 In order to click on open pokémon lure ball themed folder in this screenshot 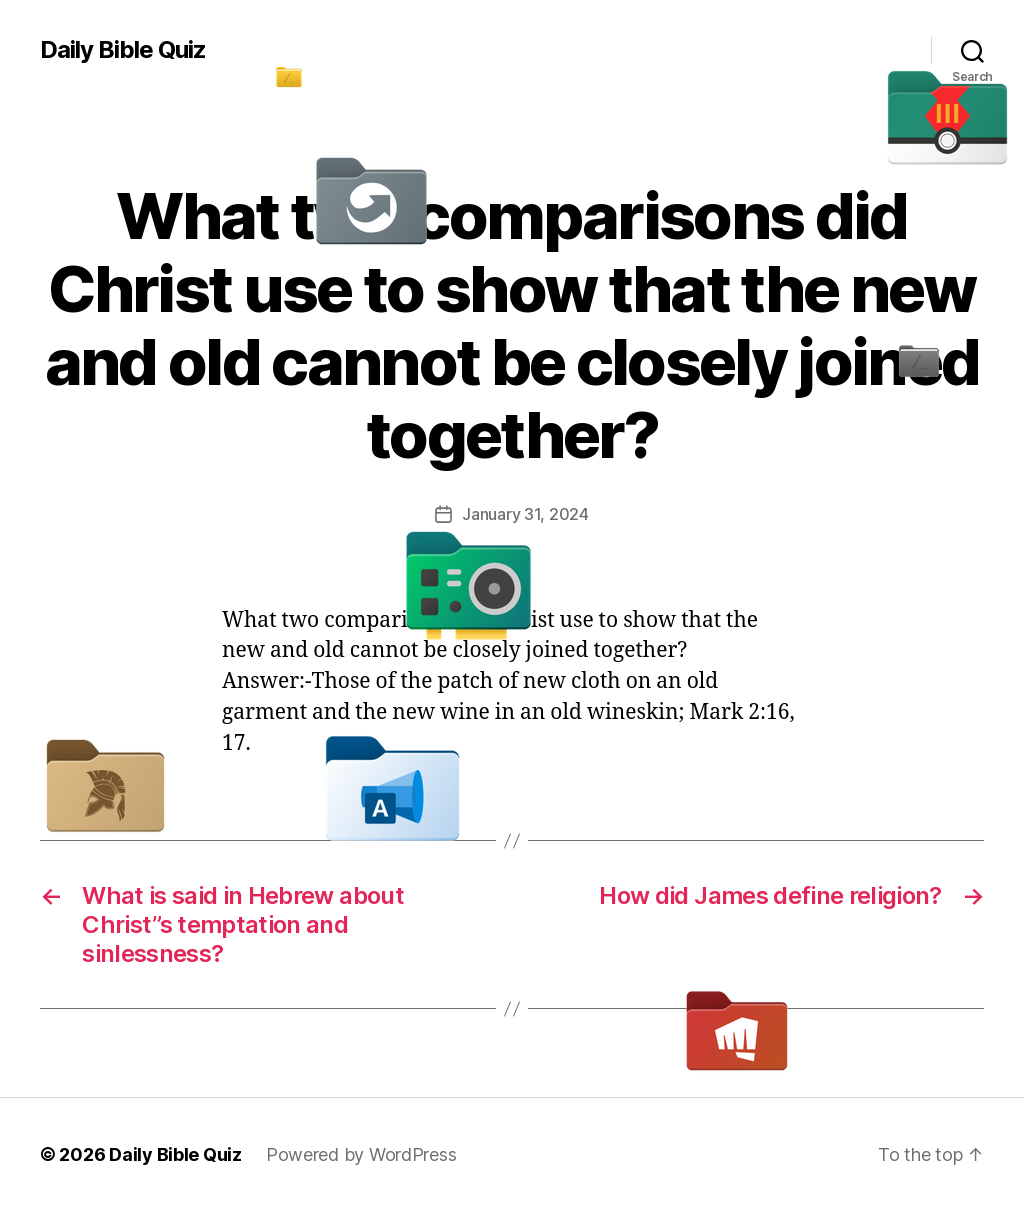, I will do `click(947, 121)`.